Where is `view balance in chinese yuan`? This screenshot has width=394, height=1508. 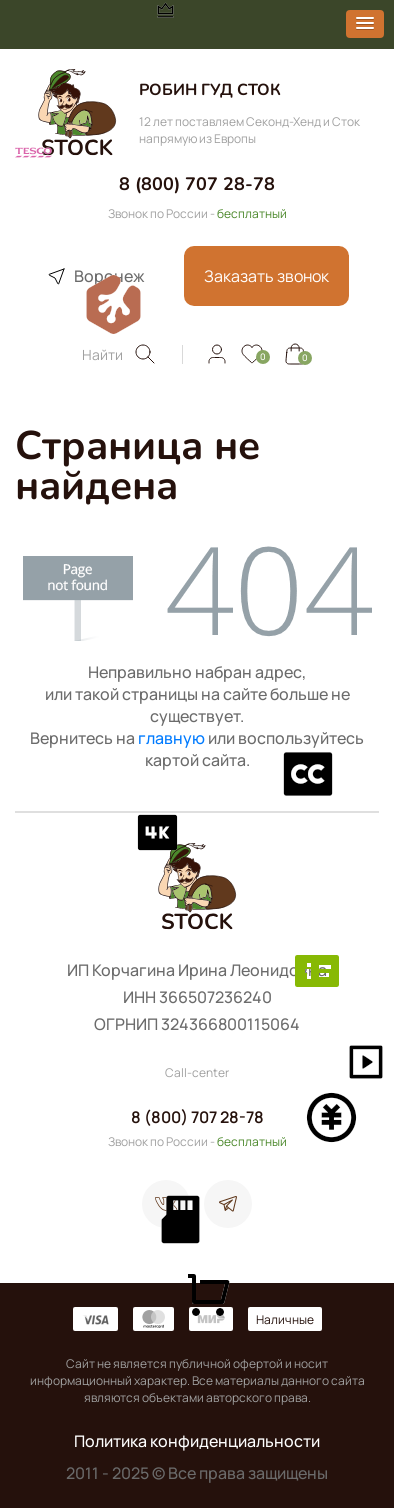
view balance in chinese yuan is located at coordinates (331, 1117).